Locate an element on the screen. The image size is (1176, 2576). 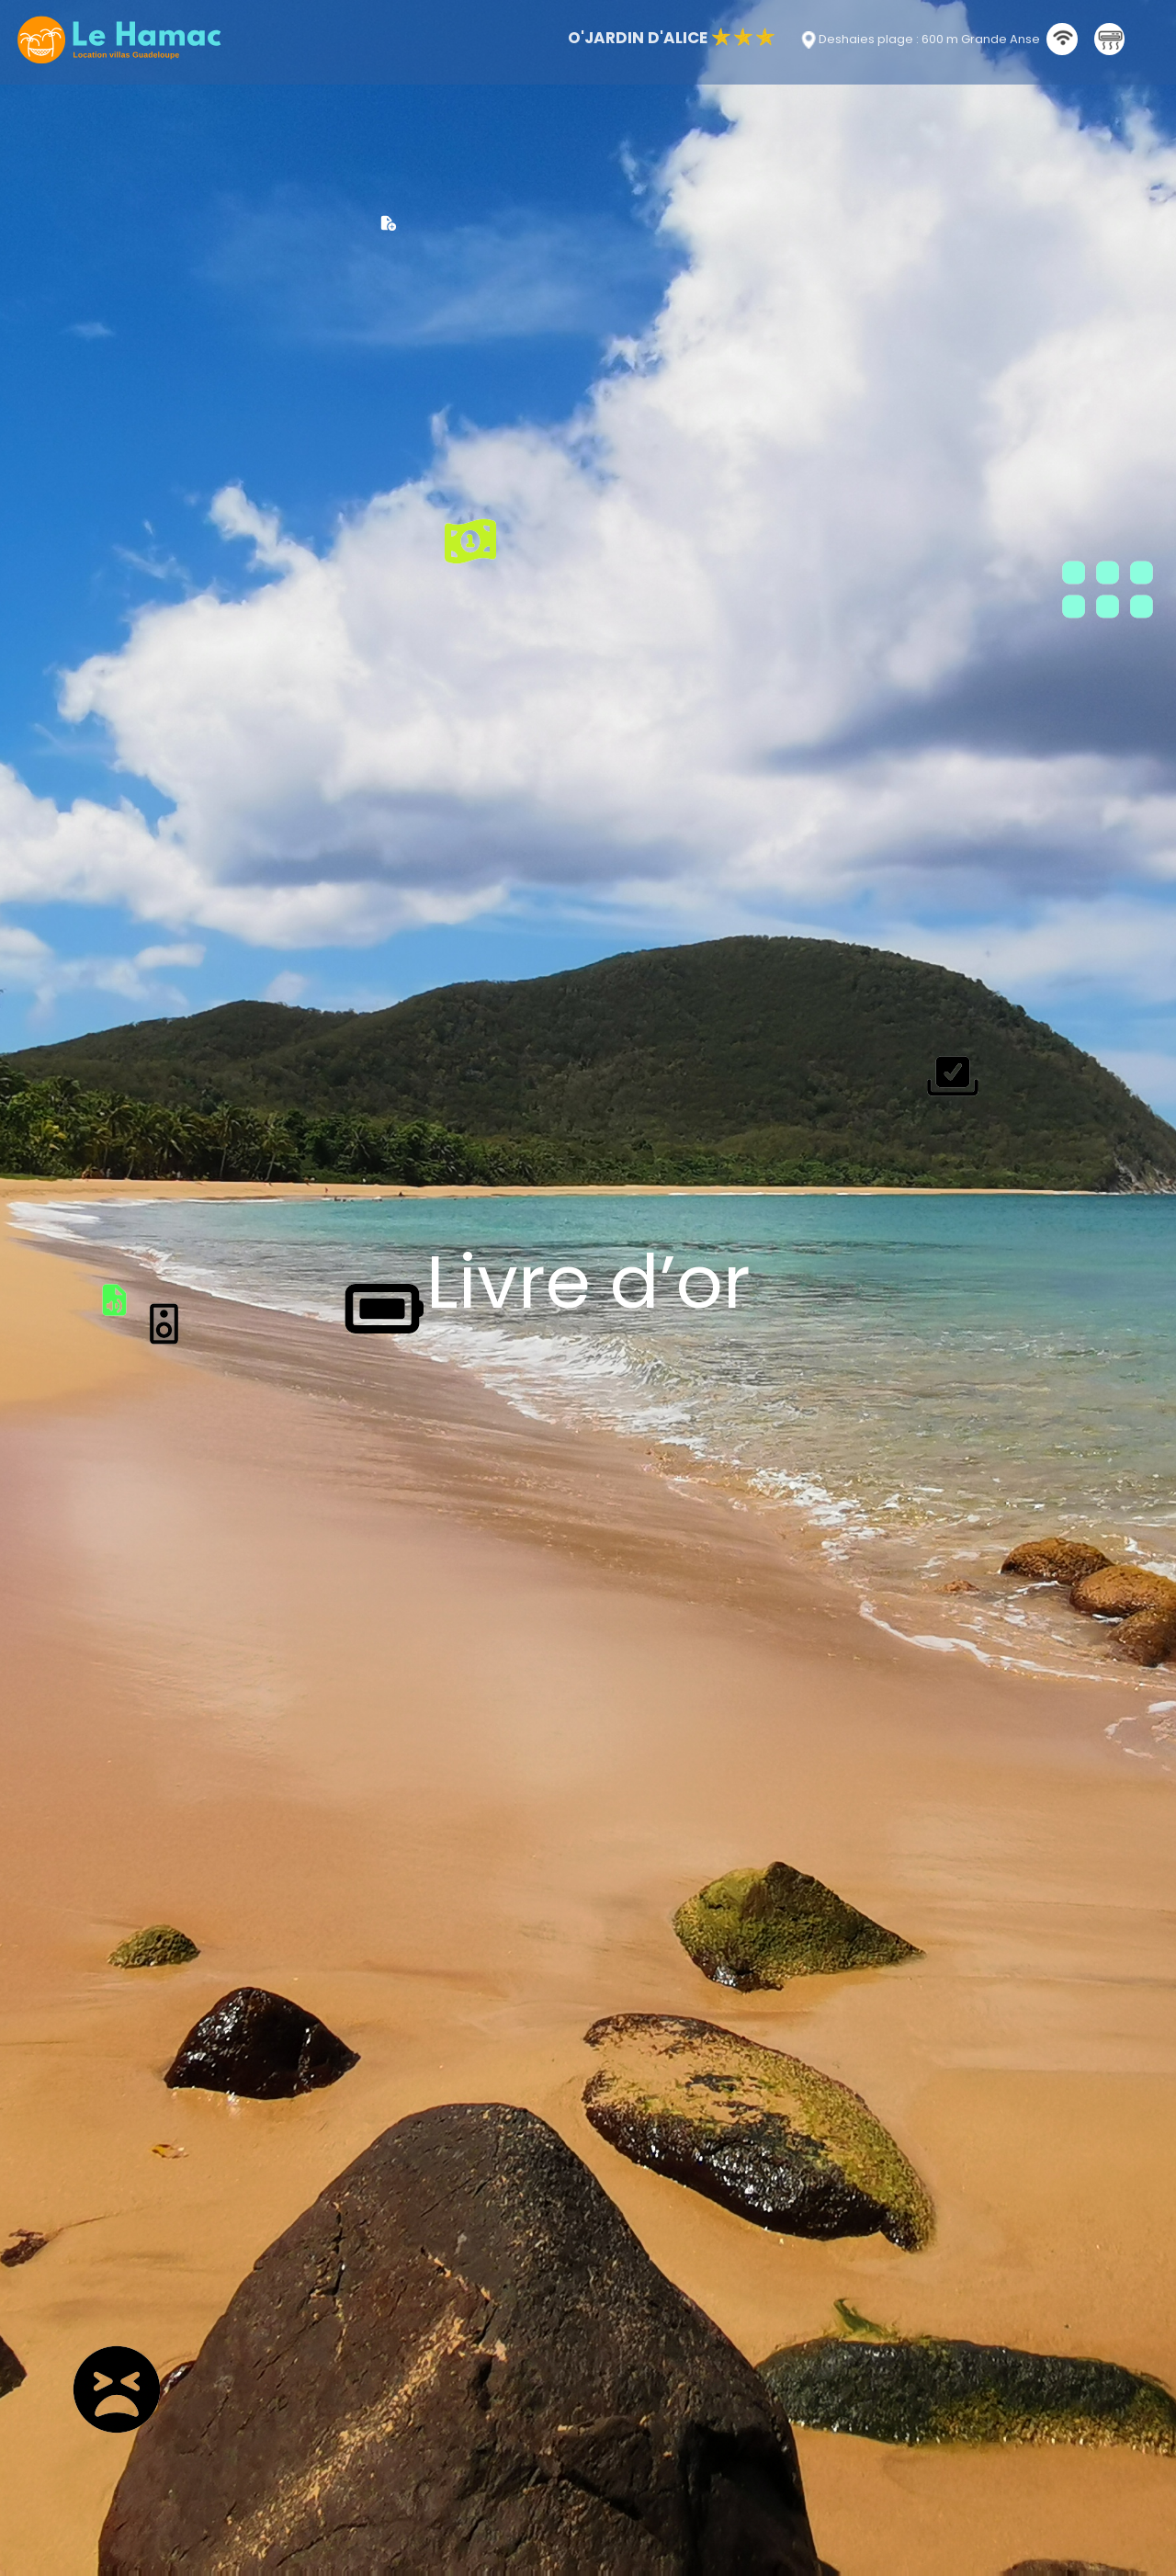
indicates user fatigue or exhaustion status is located at coordinates (117, 2389).